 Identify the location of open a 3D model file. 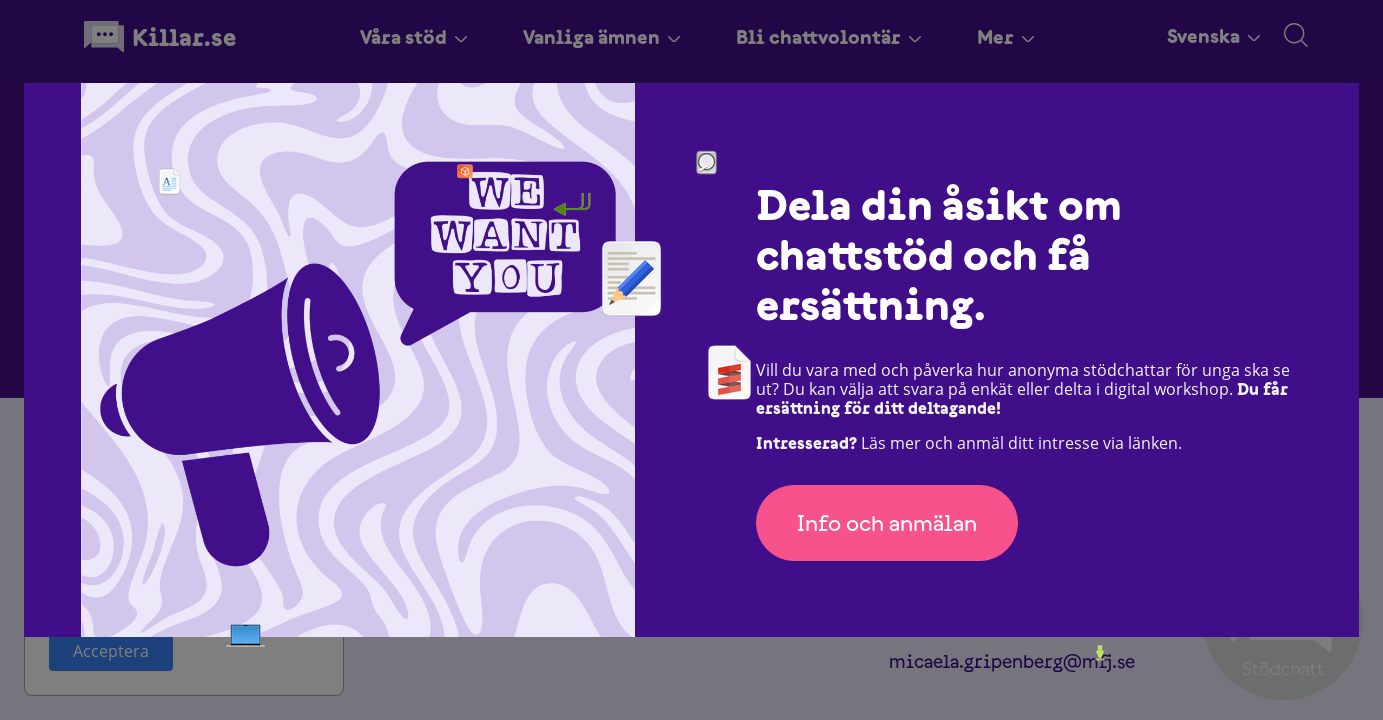
(465, 171).